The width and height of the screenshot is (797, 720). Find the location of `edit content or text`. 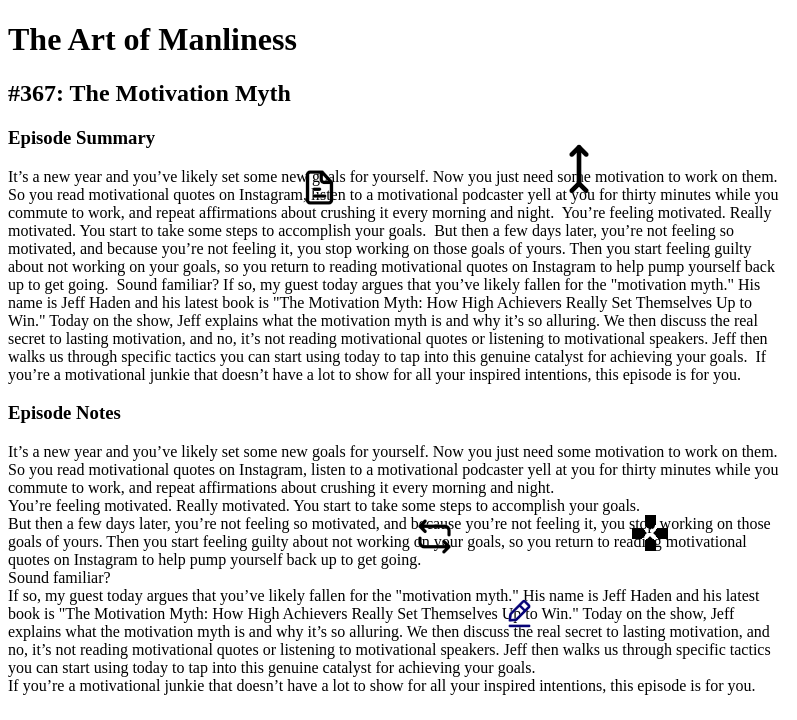

edit content or text is located at coordinates (519, 613).